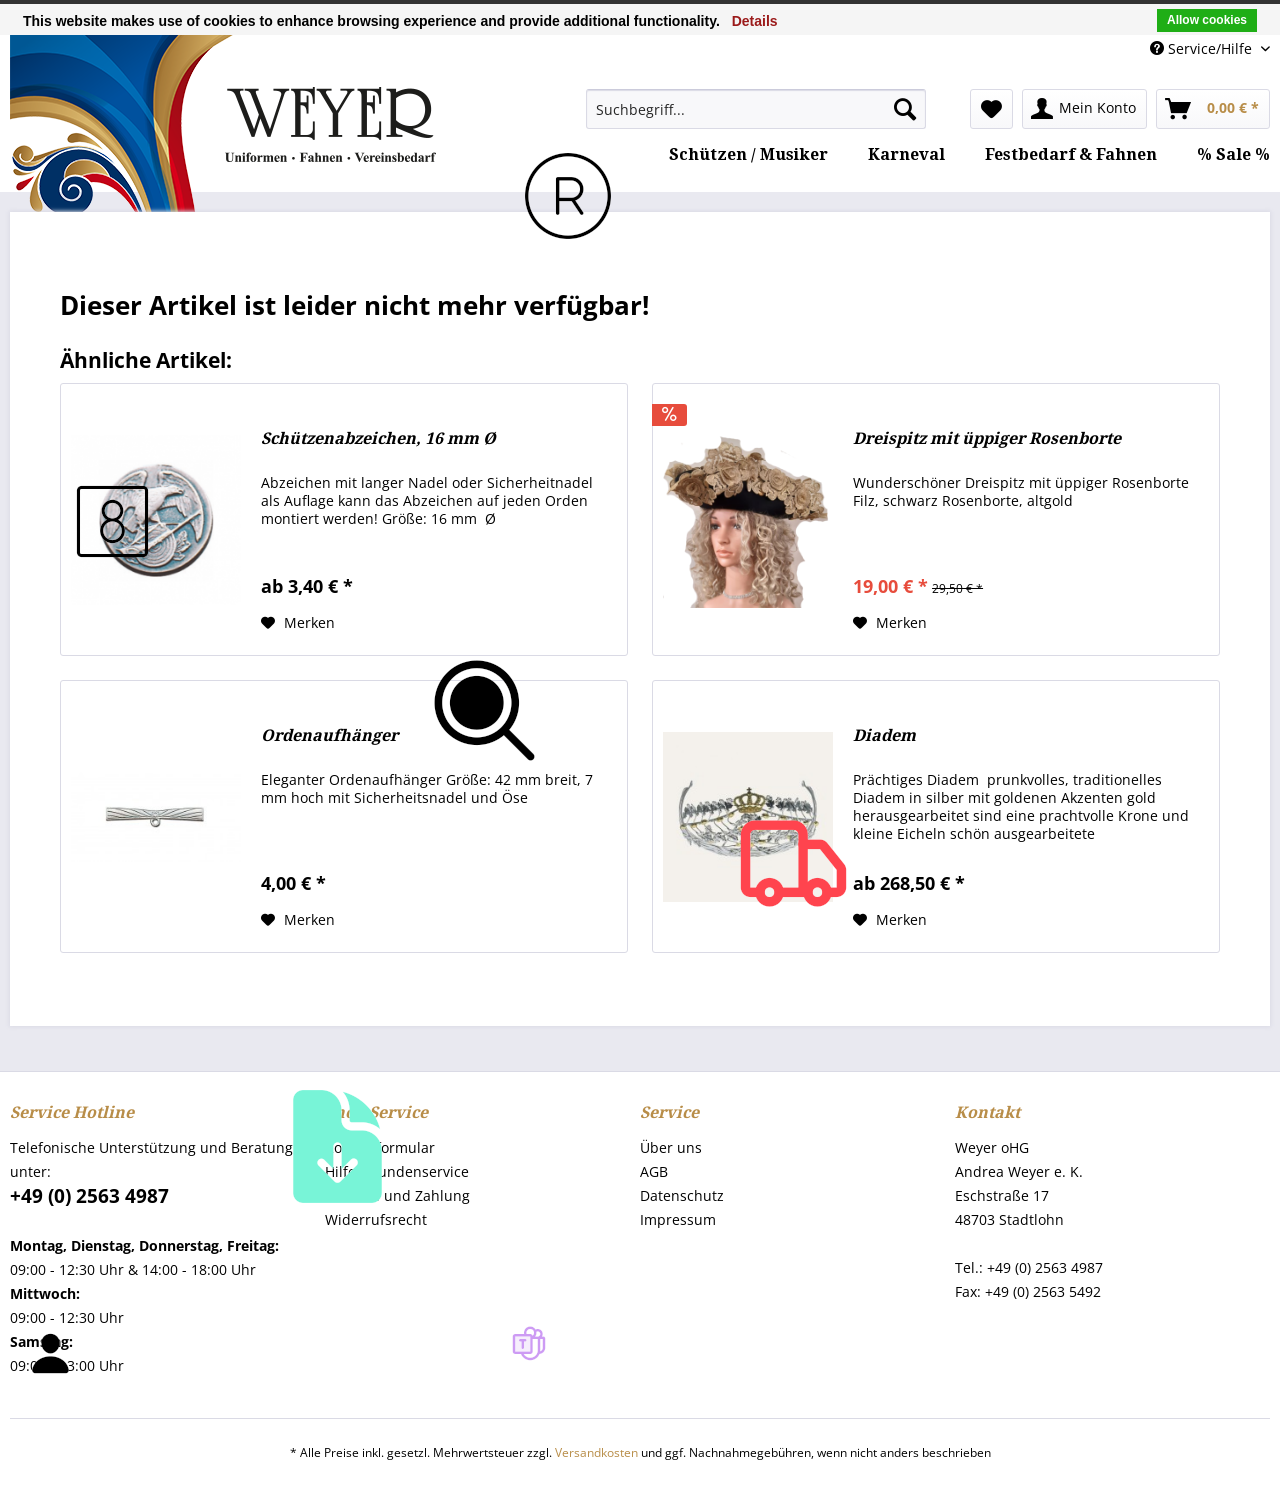  What do you see at coordinates (112, 521) in the screenshot?
I see `select or navigate to item number eight` at bounding box center [112, 521].